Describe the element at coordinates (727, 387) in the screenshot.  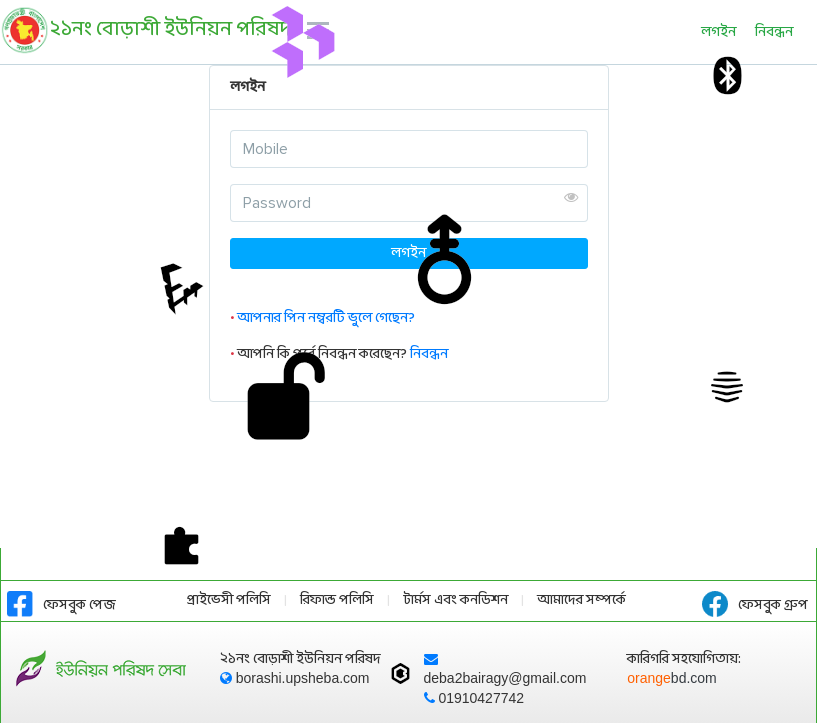
I see `open the Hive app` at that location.